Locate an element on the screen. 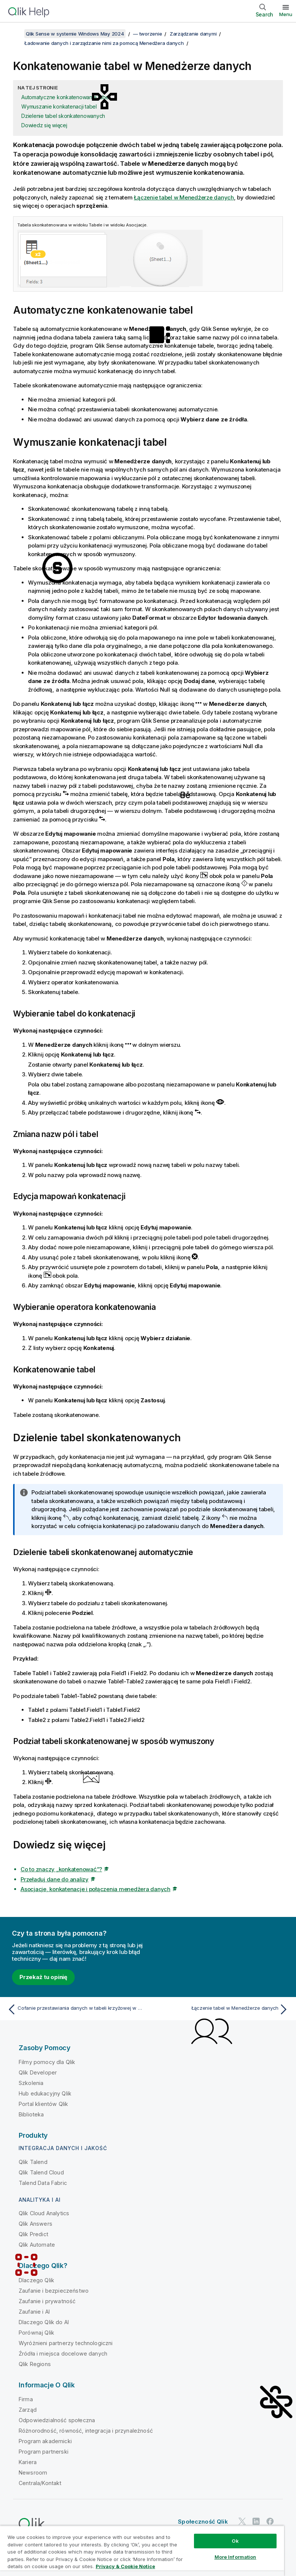  api connection disabled is located at coordinates (276, 2402).